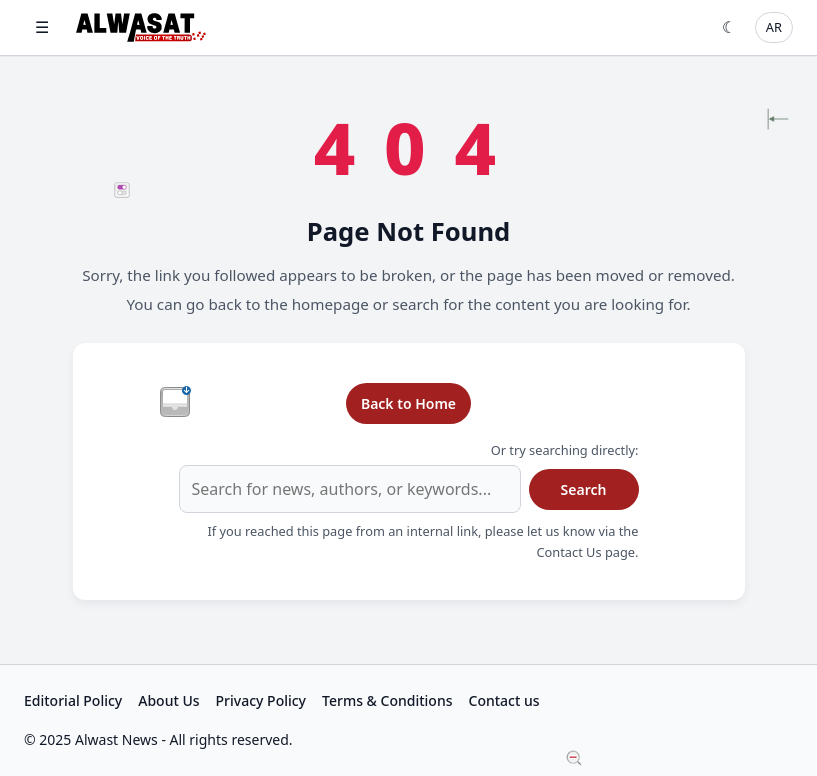 This screenshot has width=817, height=776. What do you see at coordinates (778, 119) in the screenshot?
I see `go to the first item in a list or sequence` at bounding box center [778, 119].